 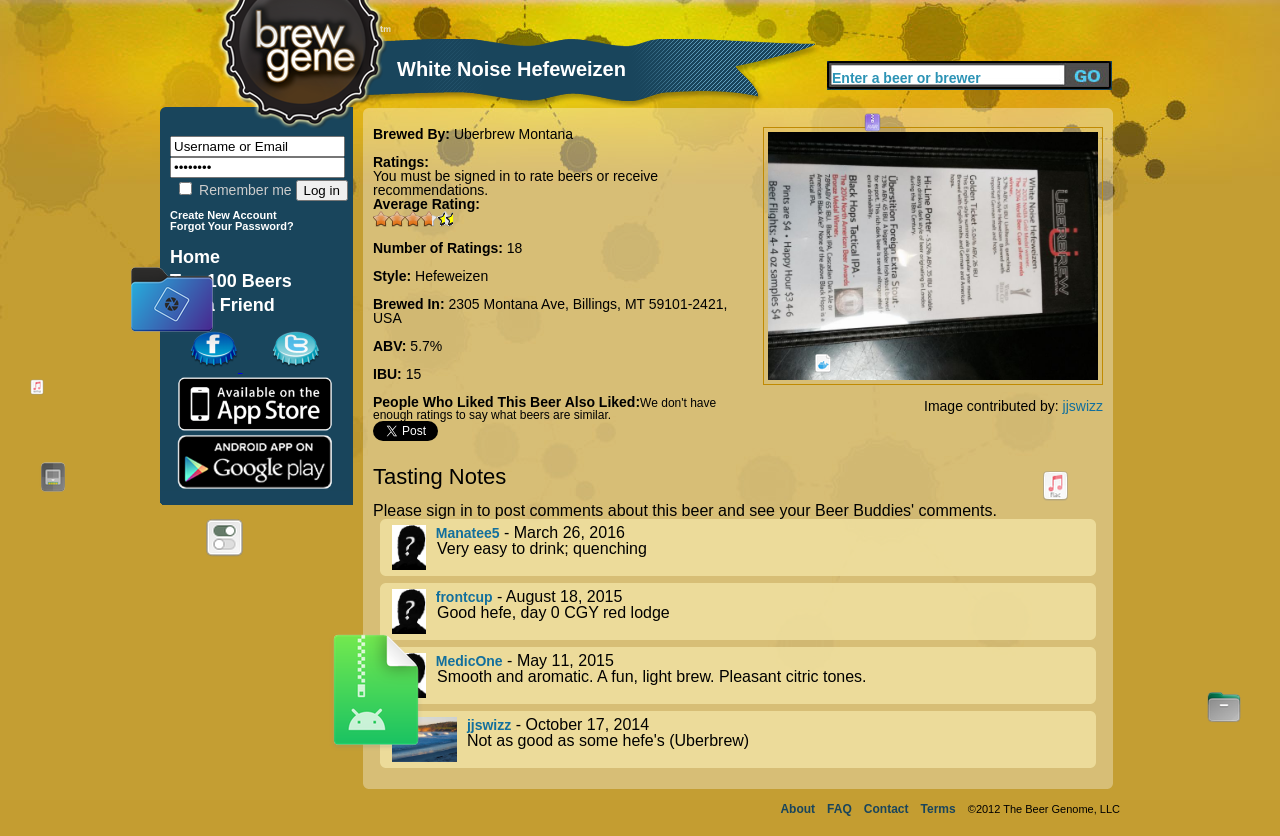 I want to click on open the file manager application, so click(x=1224, y=707).